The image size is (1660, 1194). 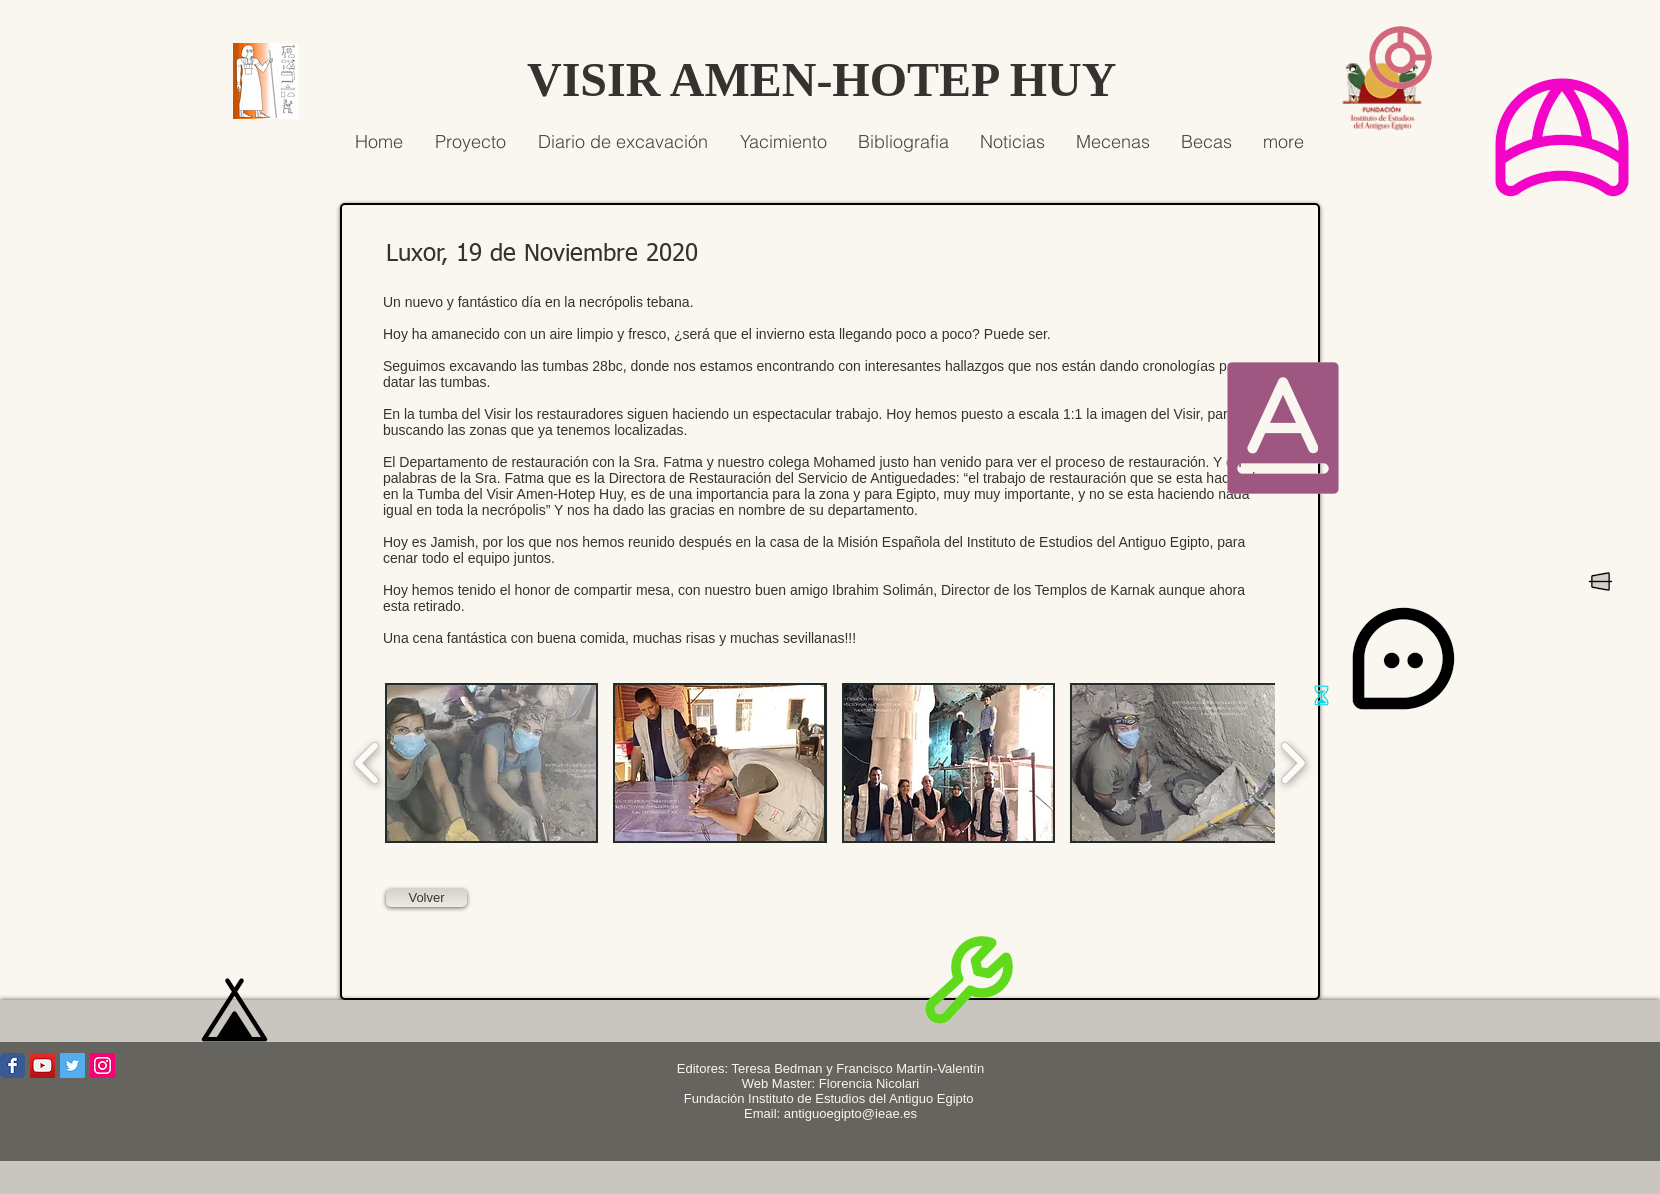 What do you see at coordinates (1562, 145) in the screenshot?
I see `browse hats or headwear category` at bounding box center [1562, 145].